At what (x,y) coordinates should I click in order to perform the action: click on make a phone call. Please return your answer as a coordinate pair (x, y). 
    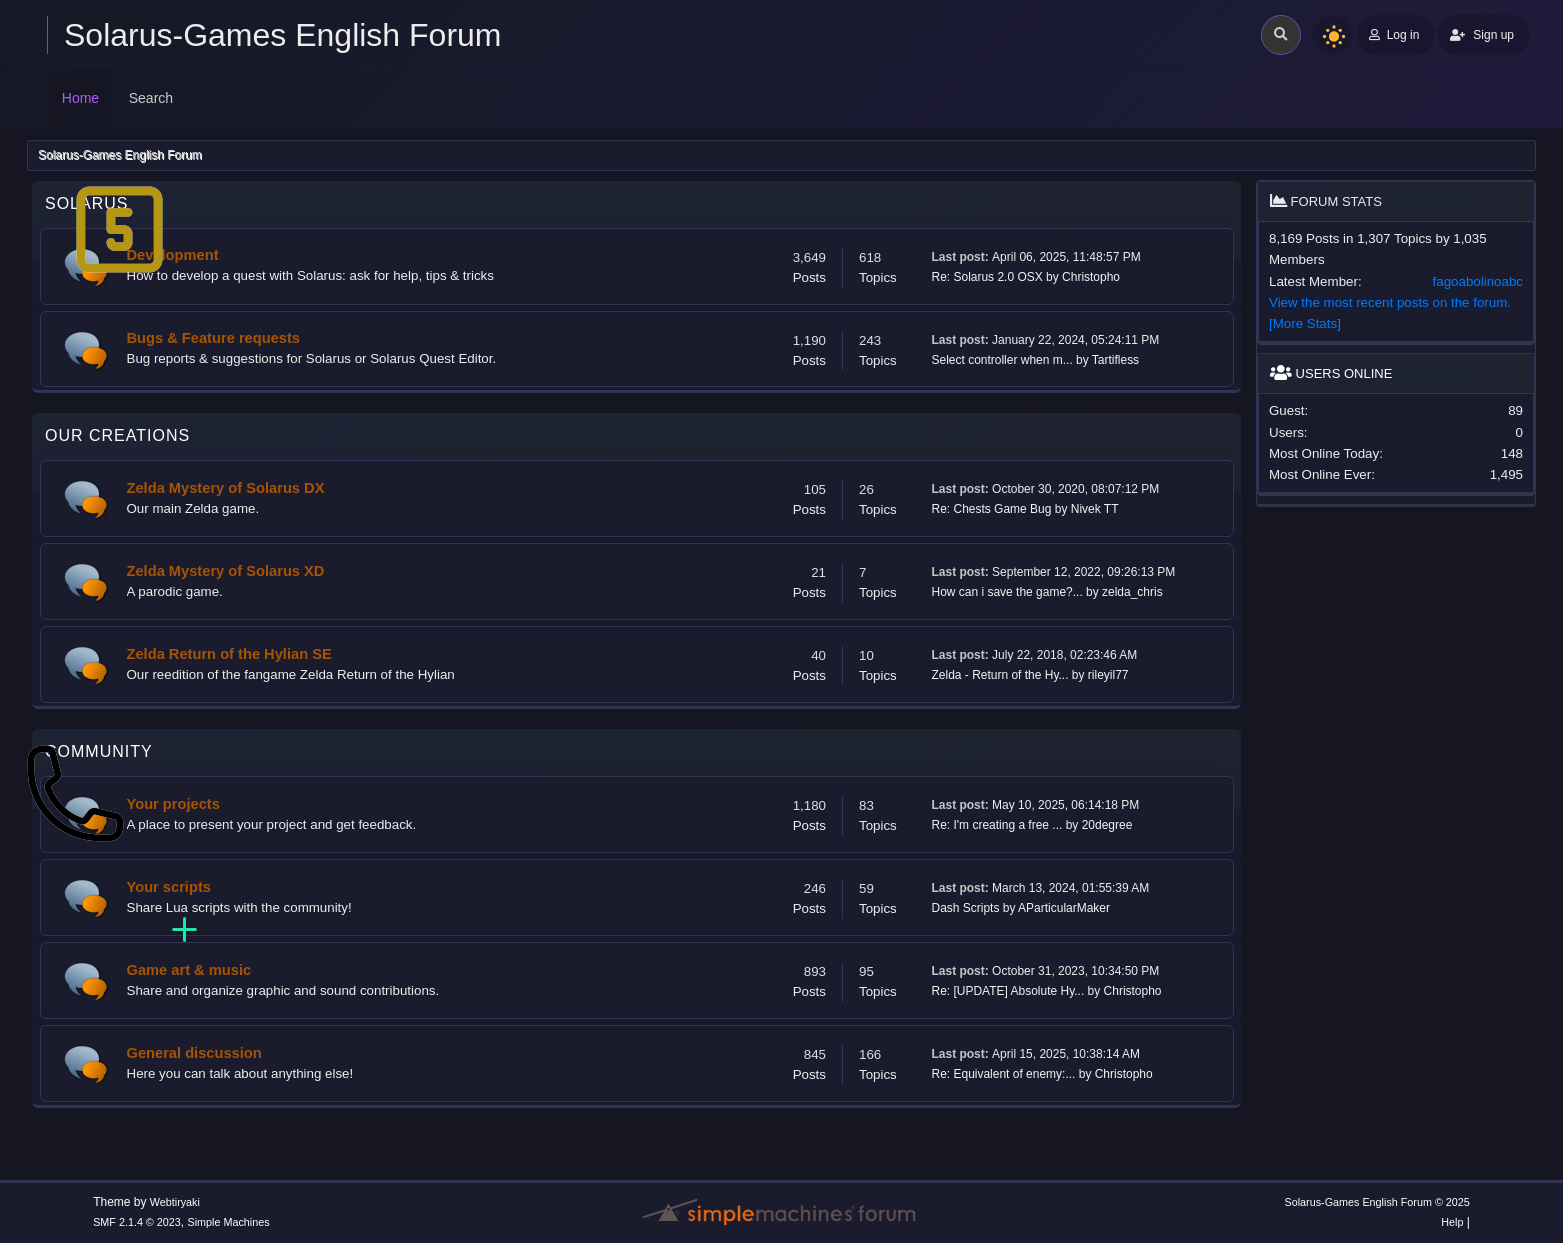
    Looking at the image, I should click on (75, 793).